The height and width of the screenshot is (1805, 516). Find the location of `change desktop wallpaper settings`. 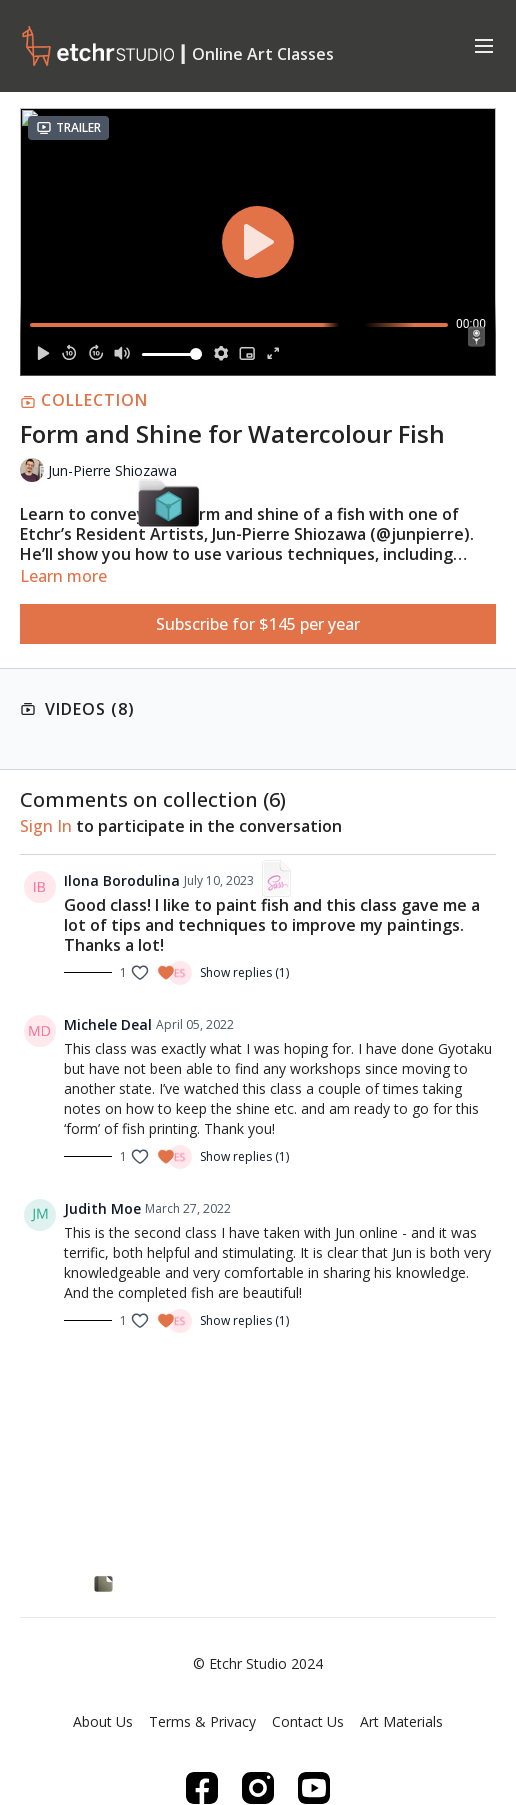

change desktop wallpaper settings is located at coordinates (103, 1583).